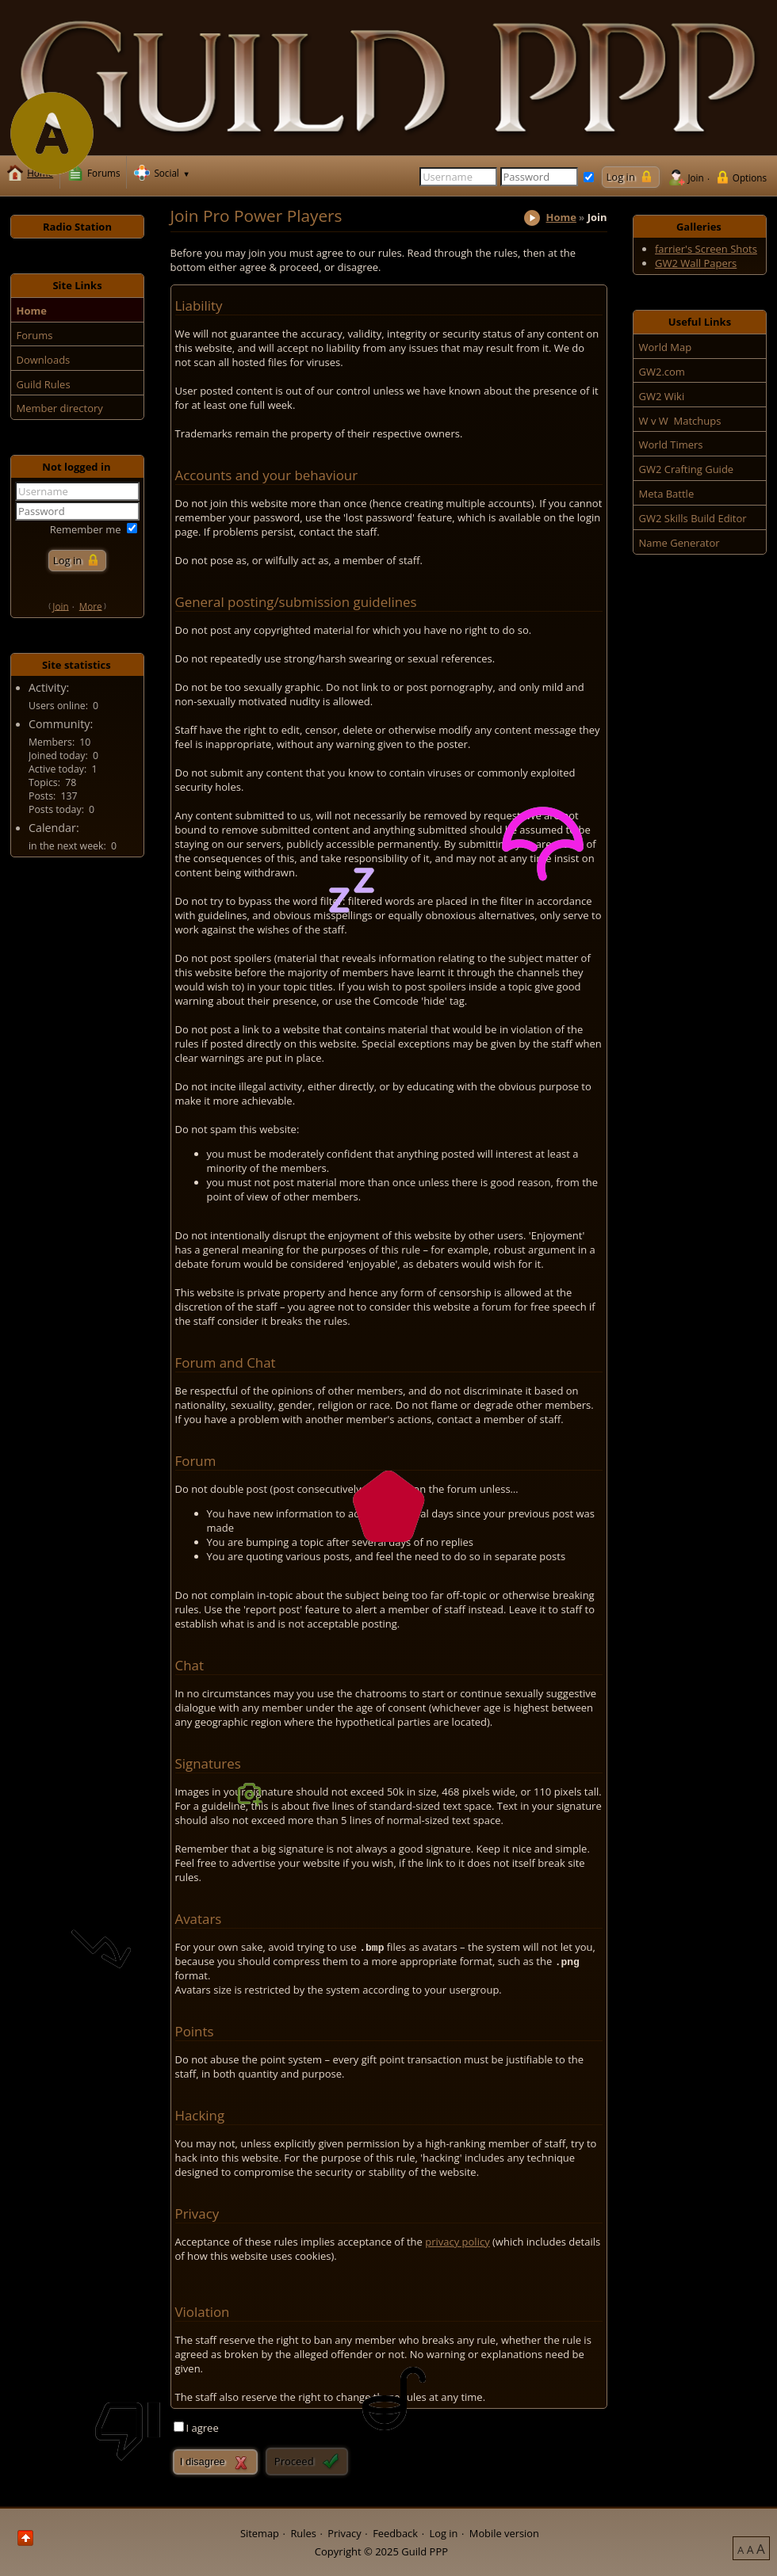 This screenshot has width=777, height=2576. Describe the element at coordinates (351, 890) in the screenshot. I see `indicates sleep mode or inactive state` at that location.